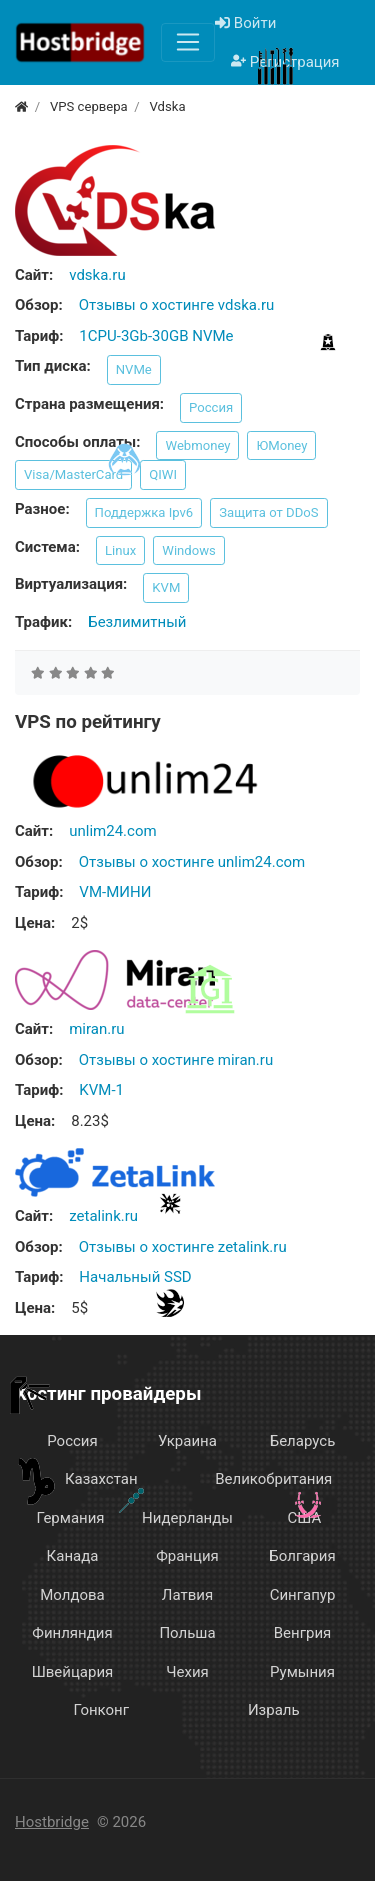 The width and height of the screenshot is (375, 1881). Describe the element at coordinates (124, 459) in the screenshot. I see `indicates a swallow or consume ability in gameplay` at that location.